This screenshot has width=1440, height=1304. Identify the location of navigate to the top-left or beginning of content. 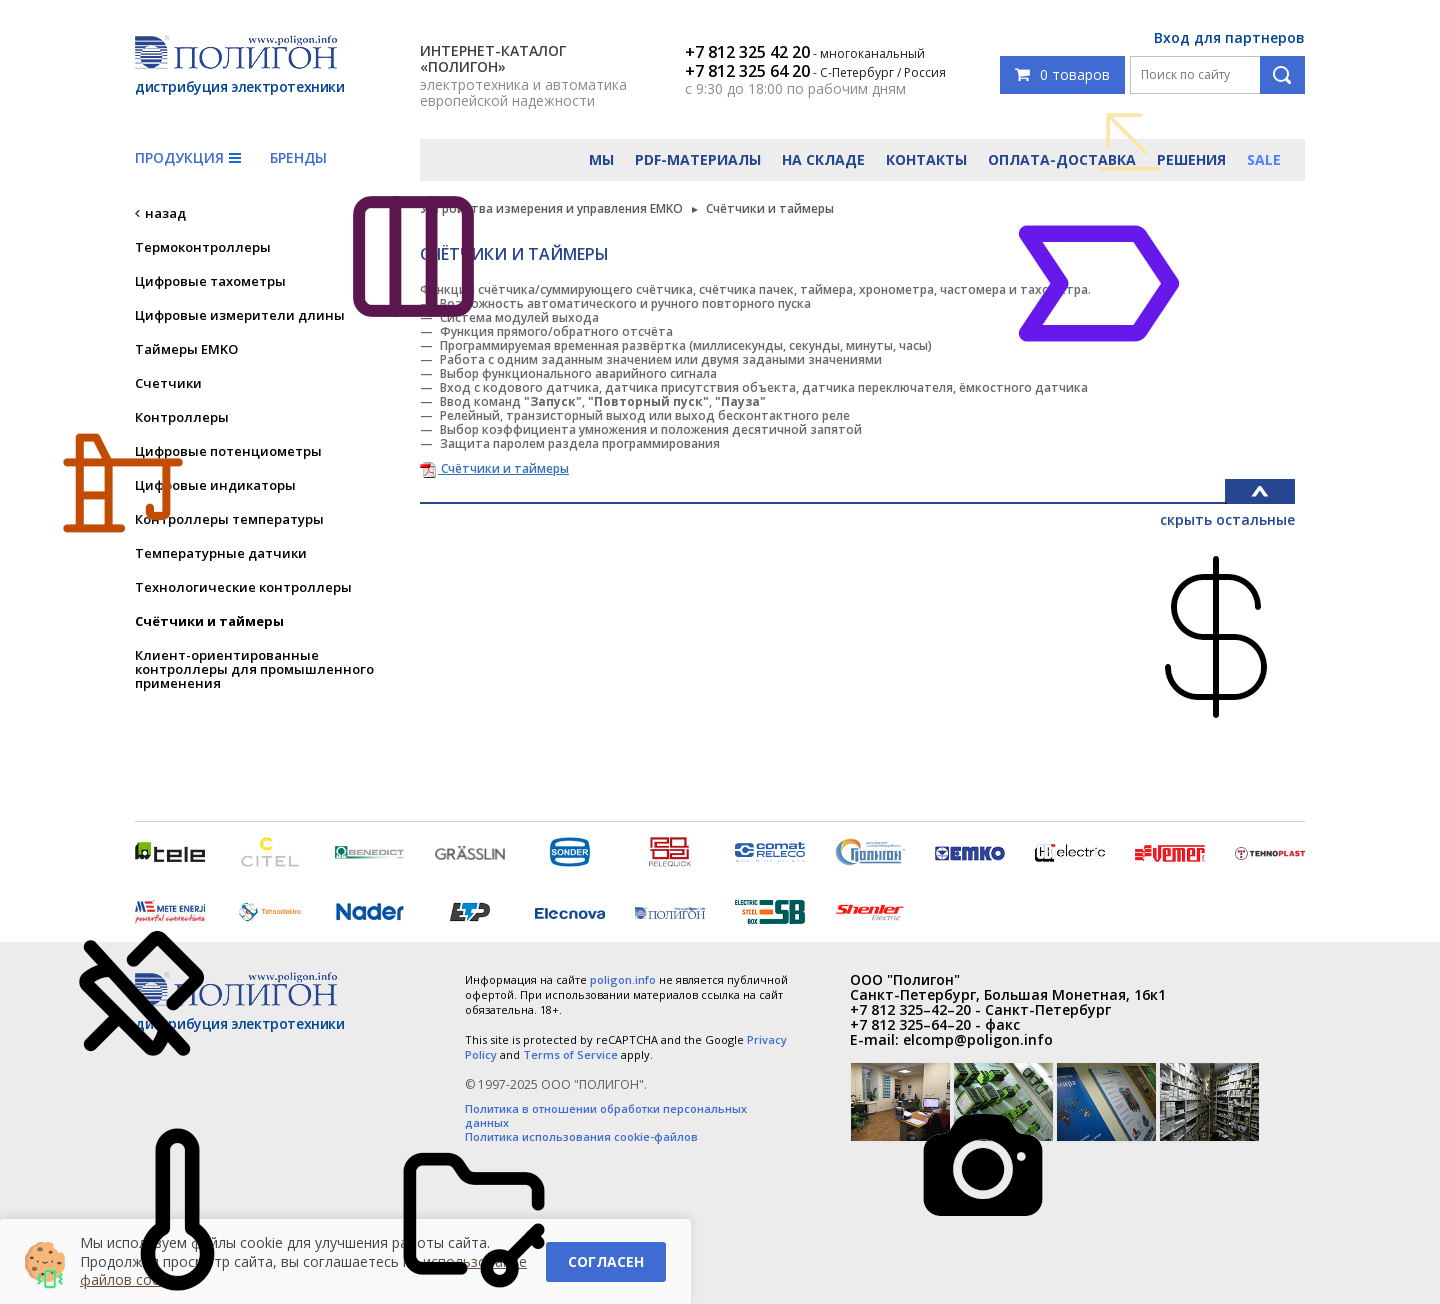
(1127, 142).